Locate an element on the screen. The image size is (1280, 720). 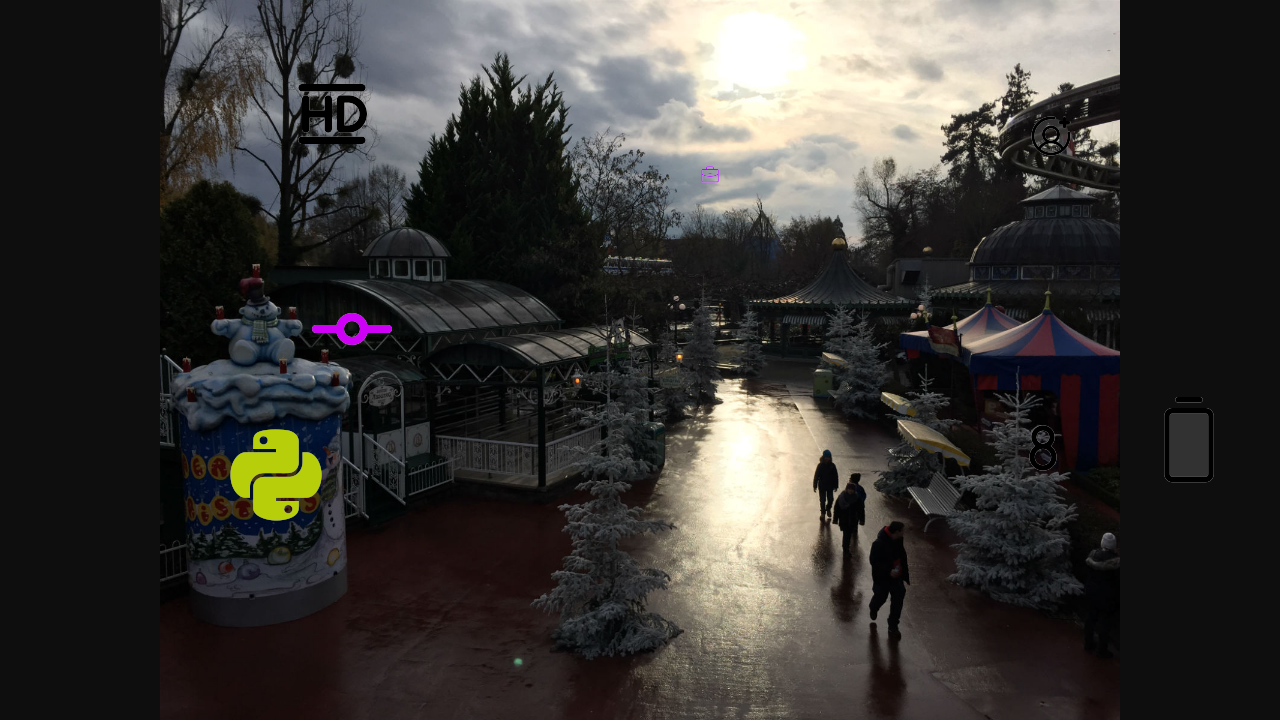
access work or business-related features is located at coordinates (710, 175).